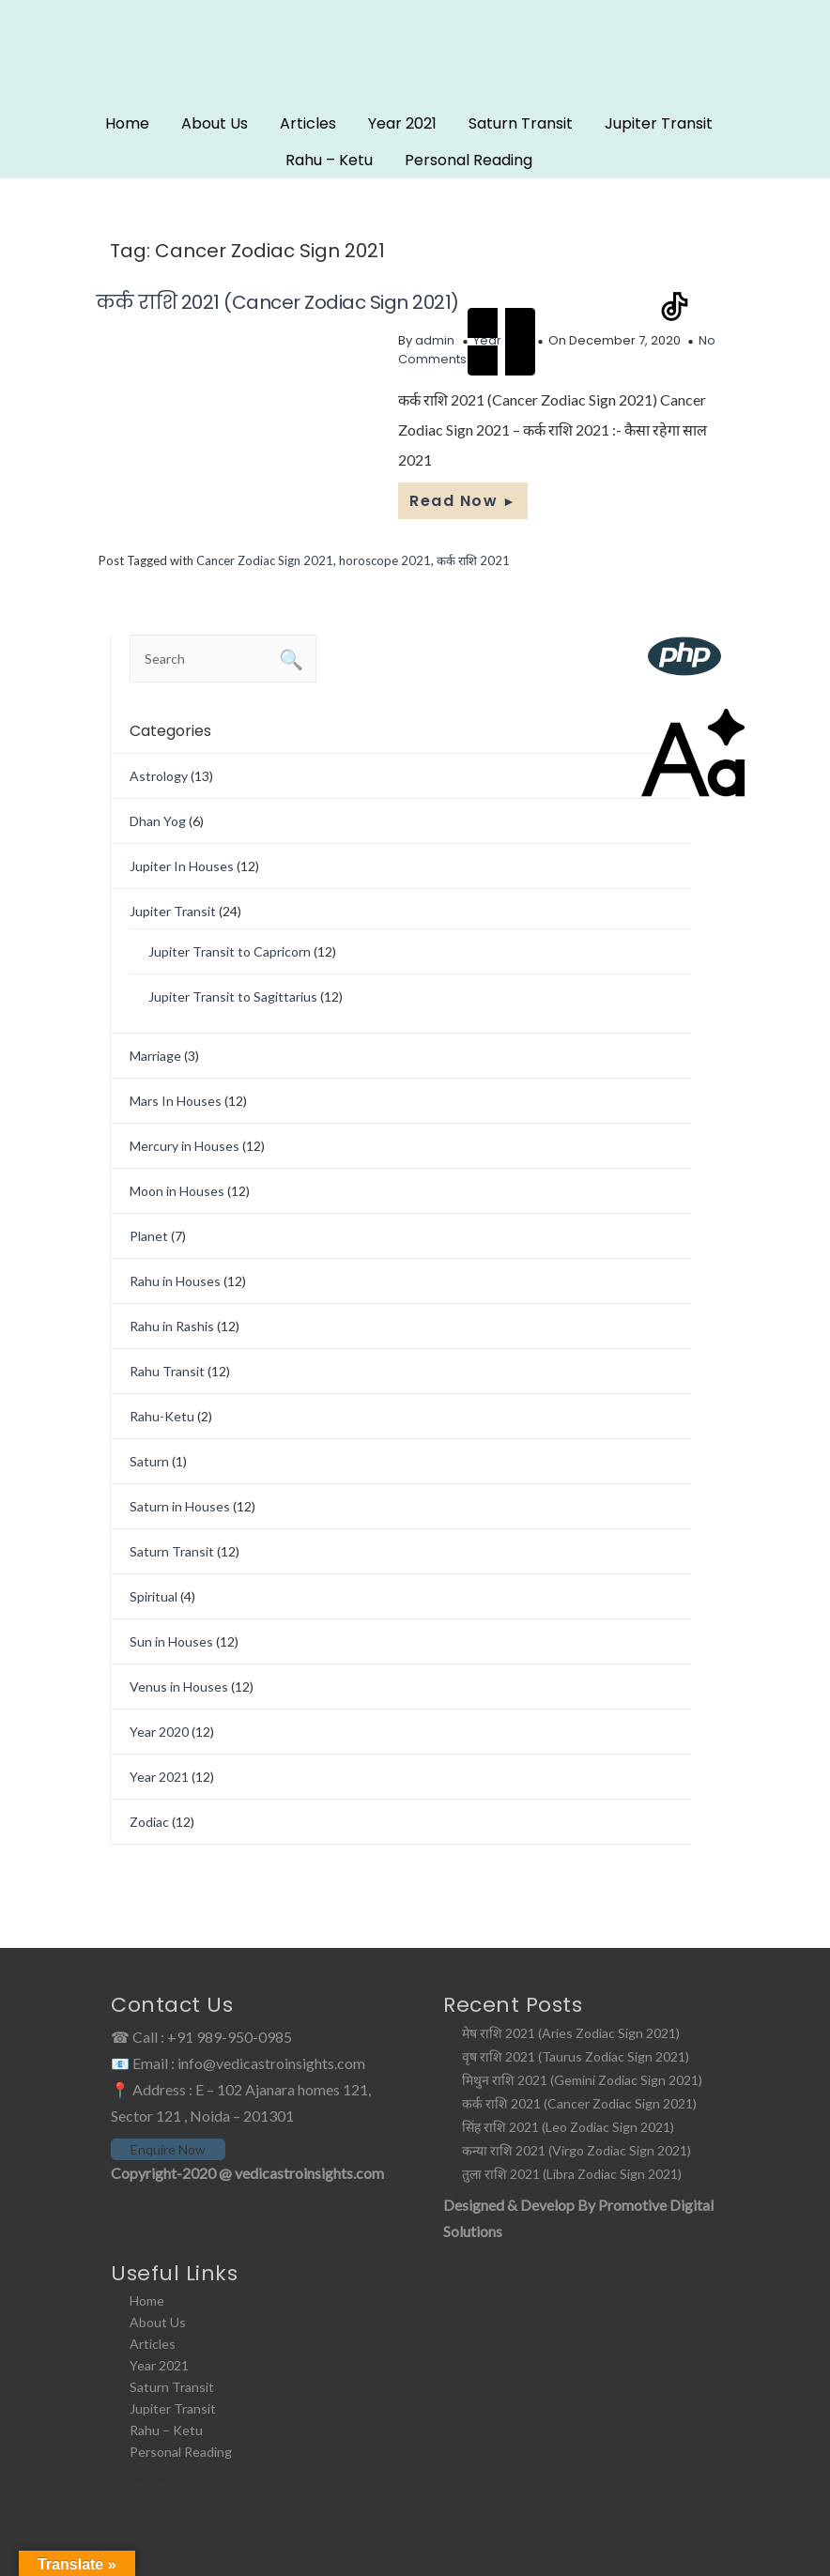  Describe the element at coordinates (674, 306) in the screenshot. I see `open the tiktok app` at that location.